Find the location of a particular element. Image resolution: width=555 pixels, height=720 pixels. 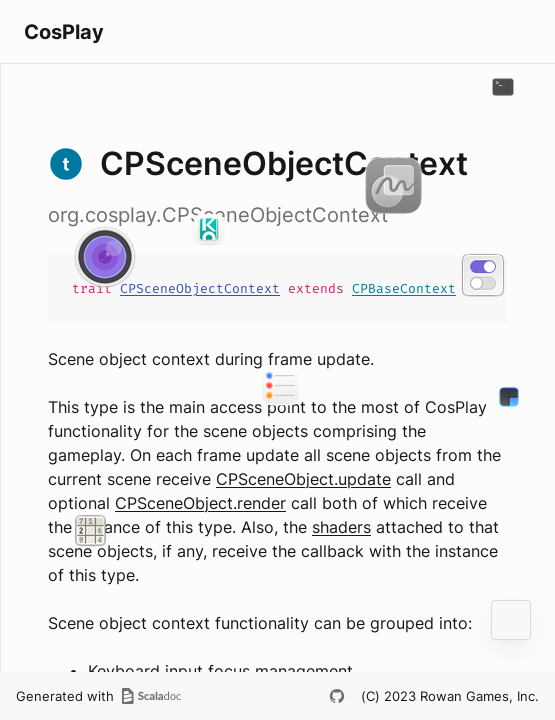

open system tweaks or customization settings is located at coordinates (483, 275).